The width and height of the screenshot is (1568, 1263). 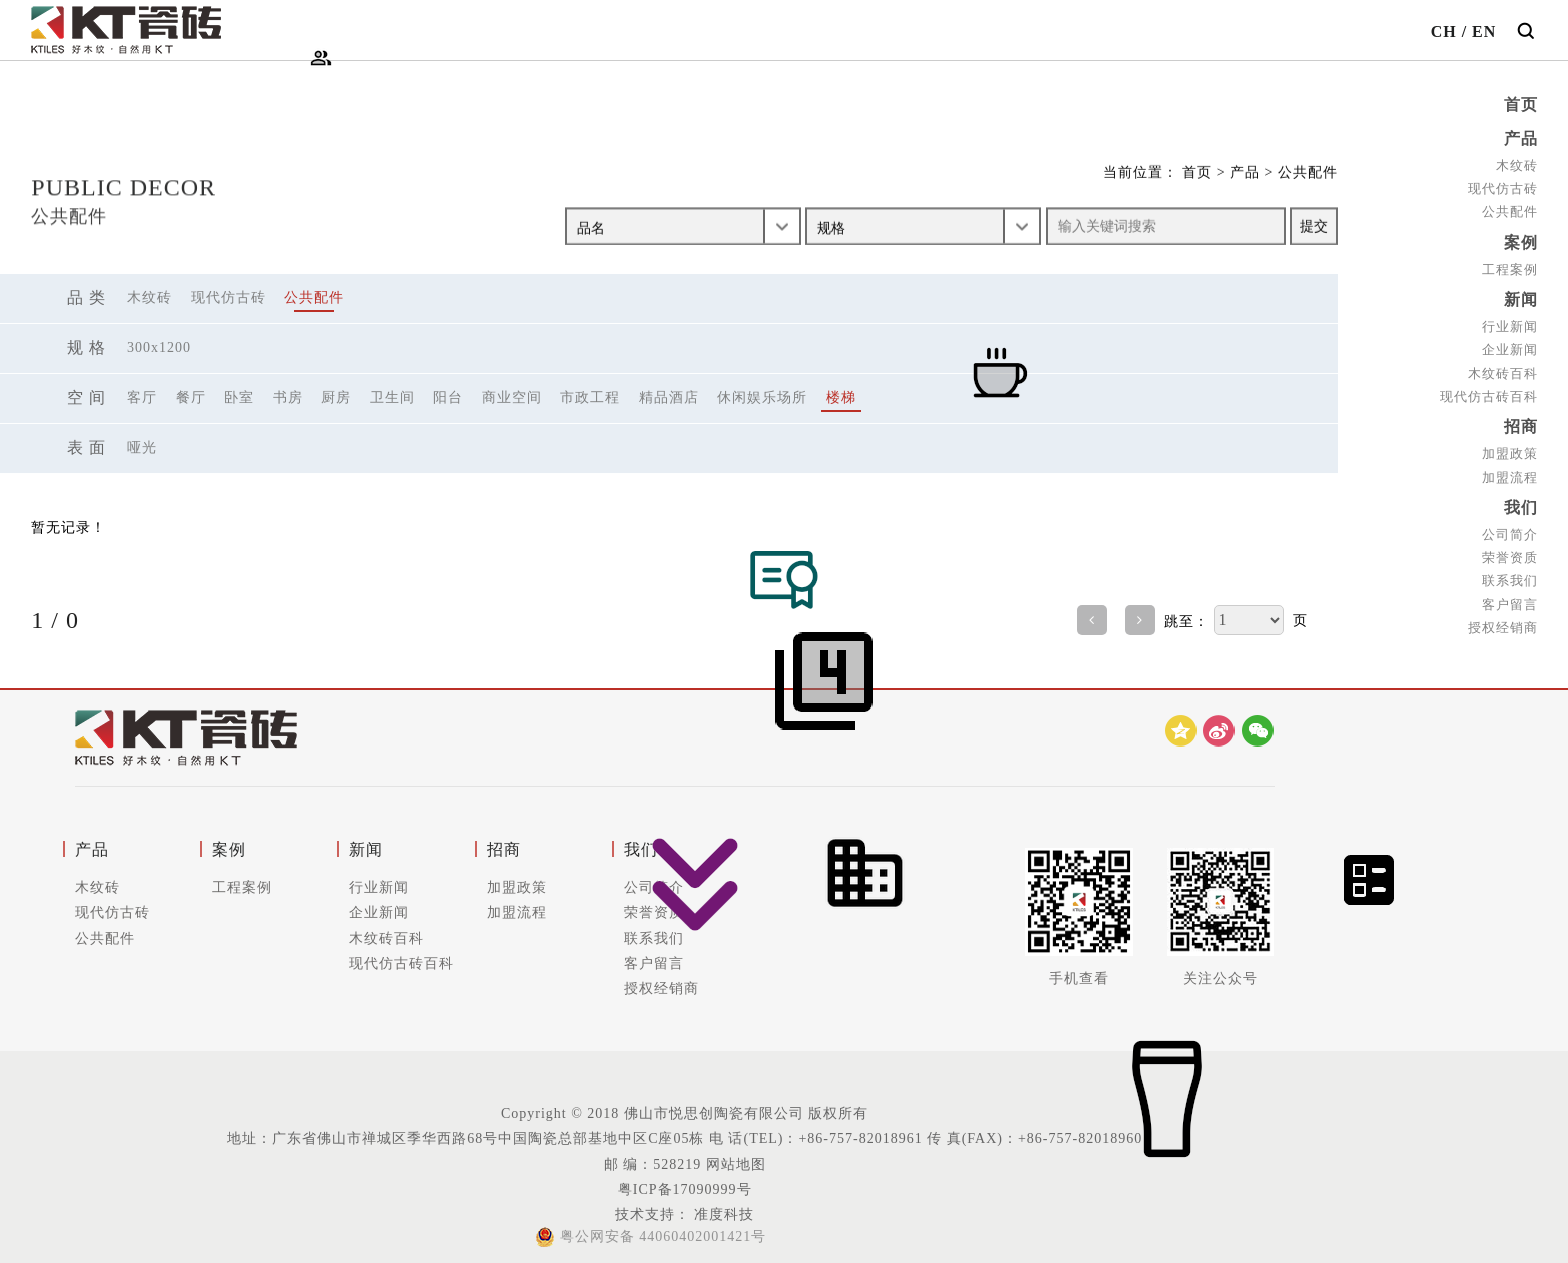 What do you see at coordinates (695, 881) in the screenshot?
I see `scroll down or view more content` at bounding box center [695, 881].